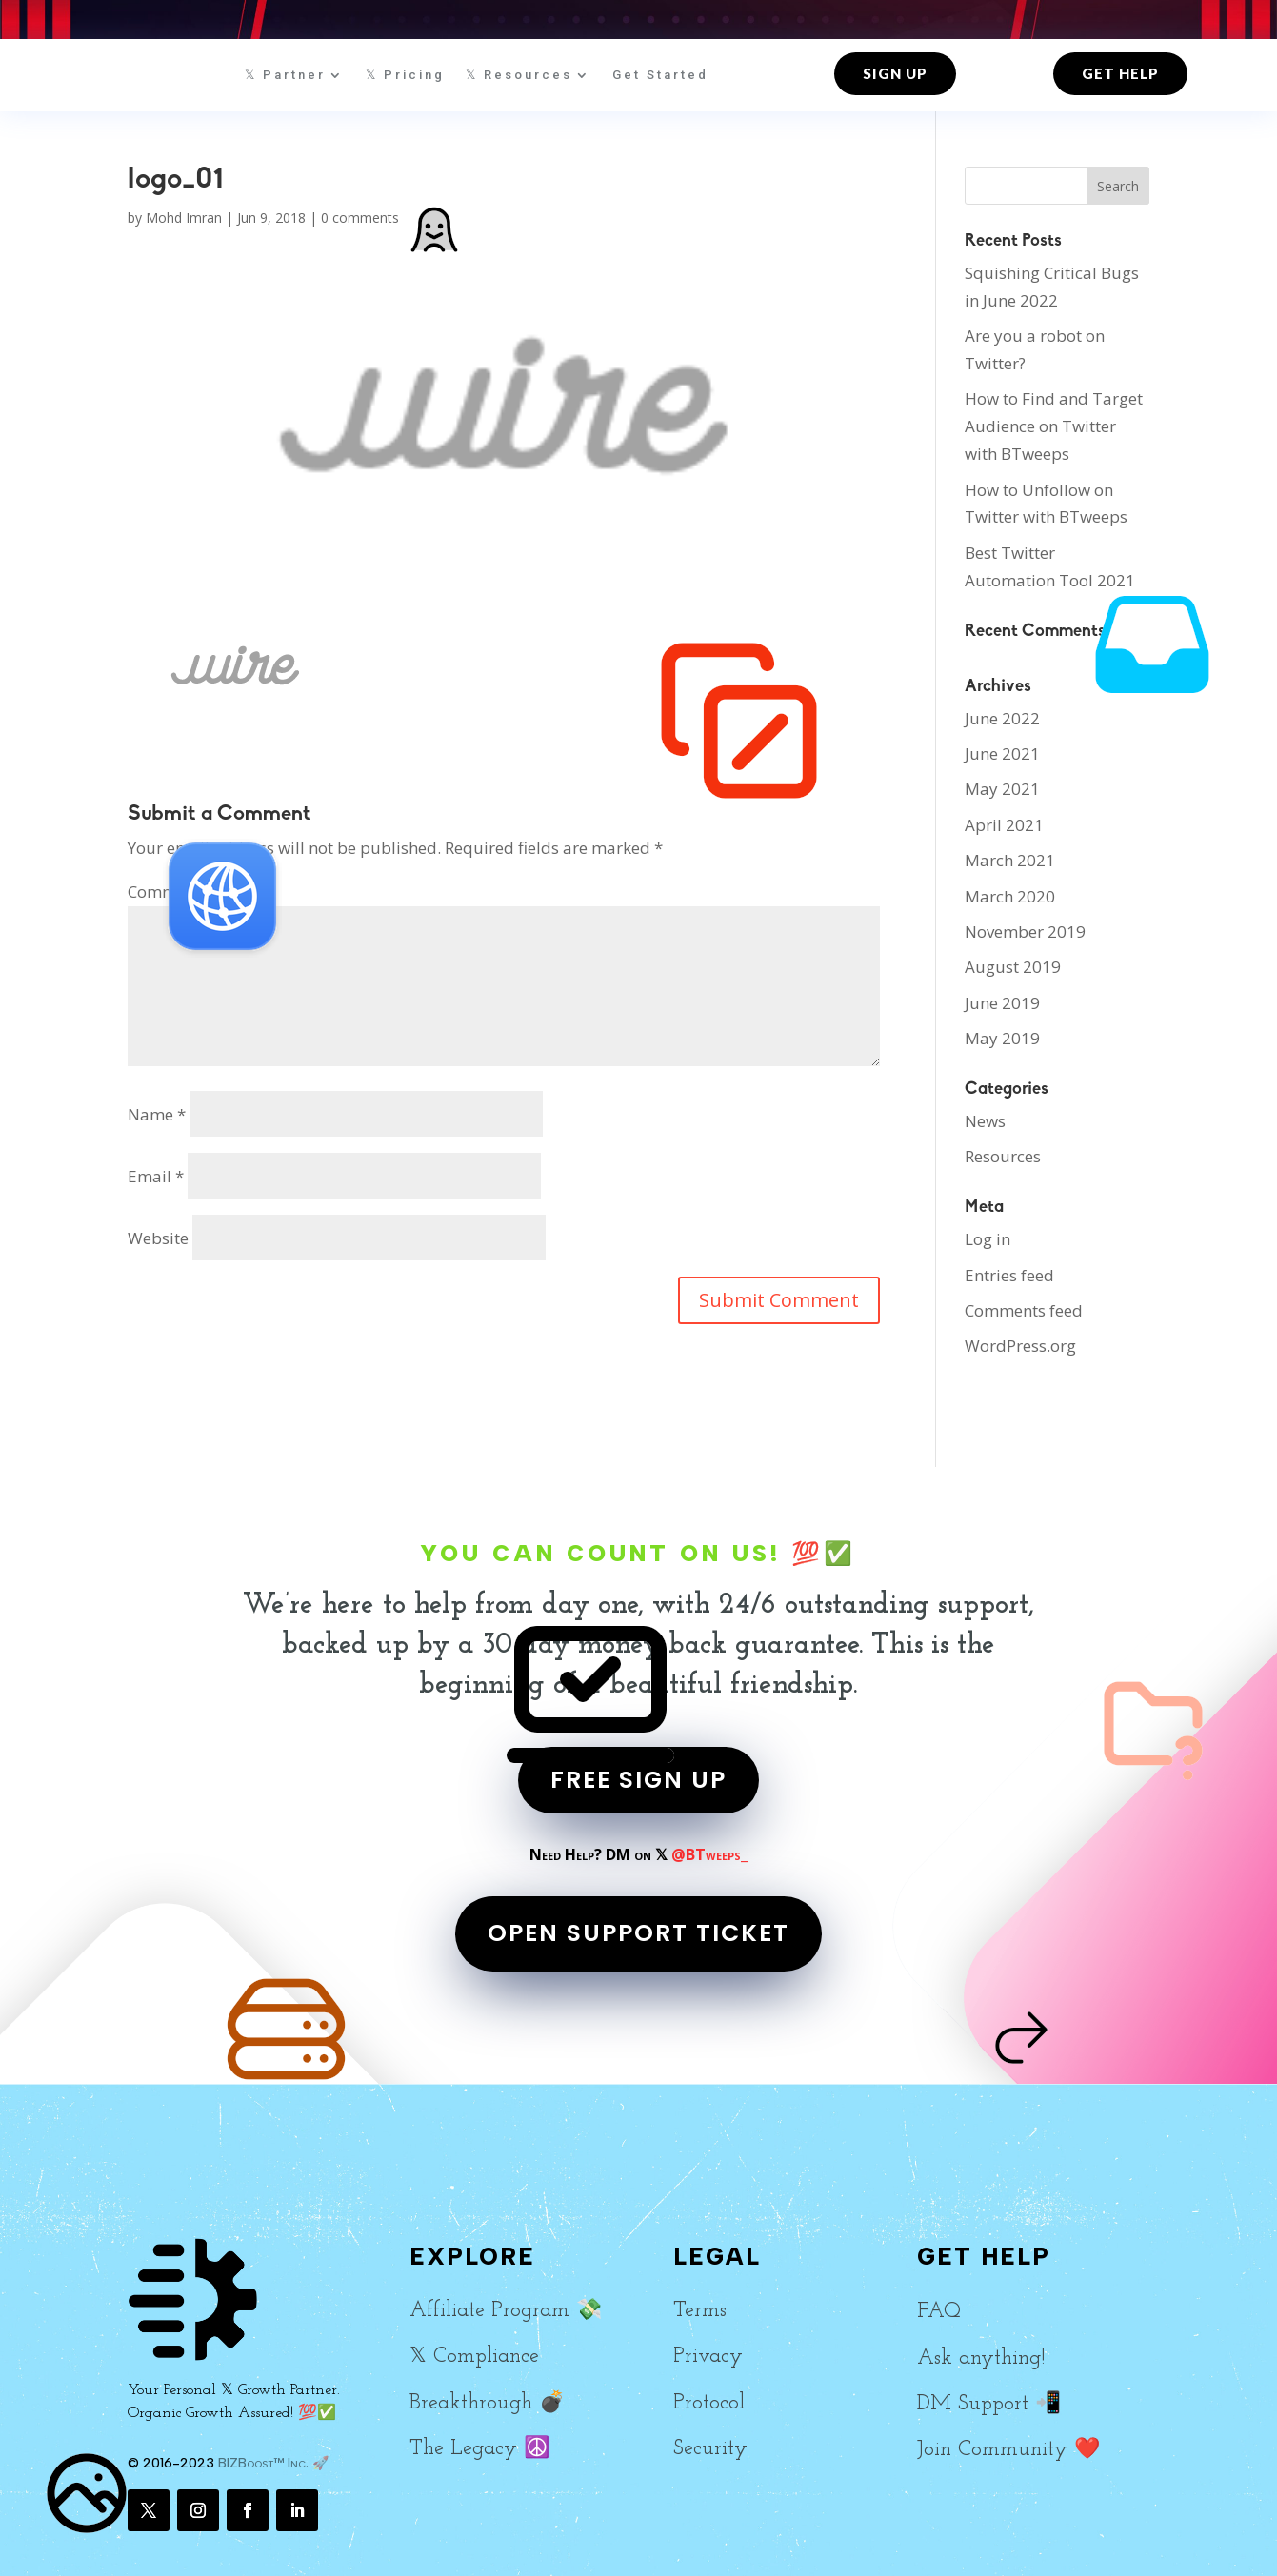 This screenshot has height=2576, width=1277. What do you see at coordinates (1153, 1726) in the screenshot?
I see `unknown or unidentified folder` at bounding box center [1153, 1726].